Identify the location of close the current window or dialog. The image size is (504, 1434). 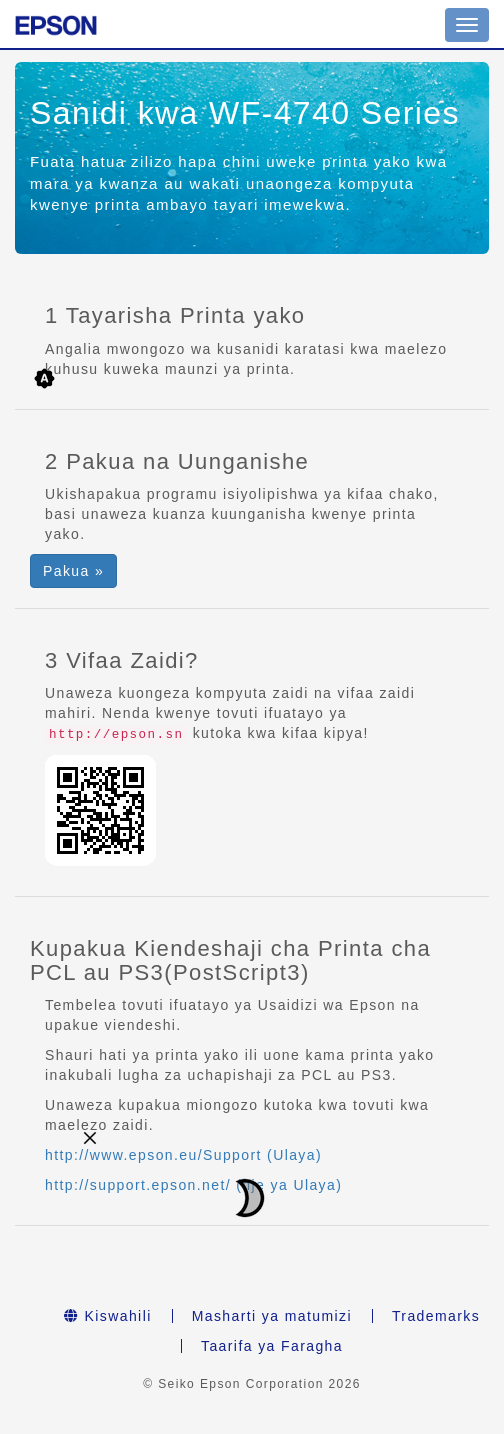
(90, 1138).